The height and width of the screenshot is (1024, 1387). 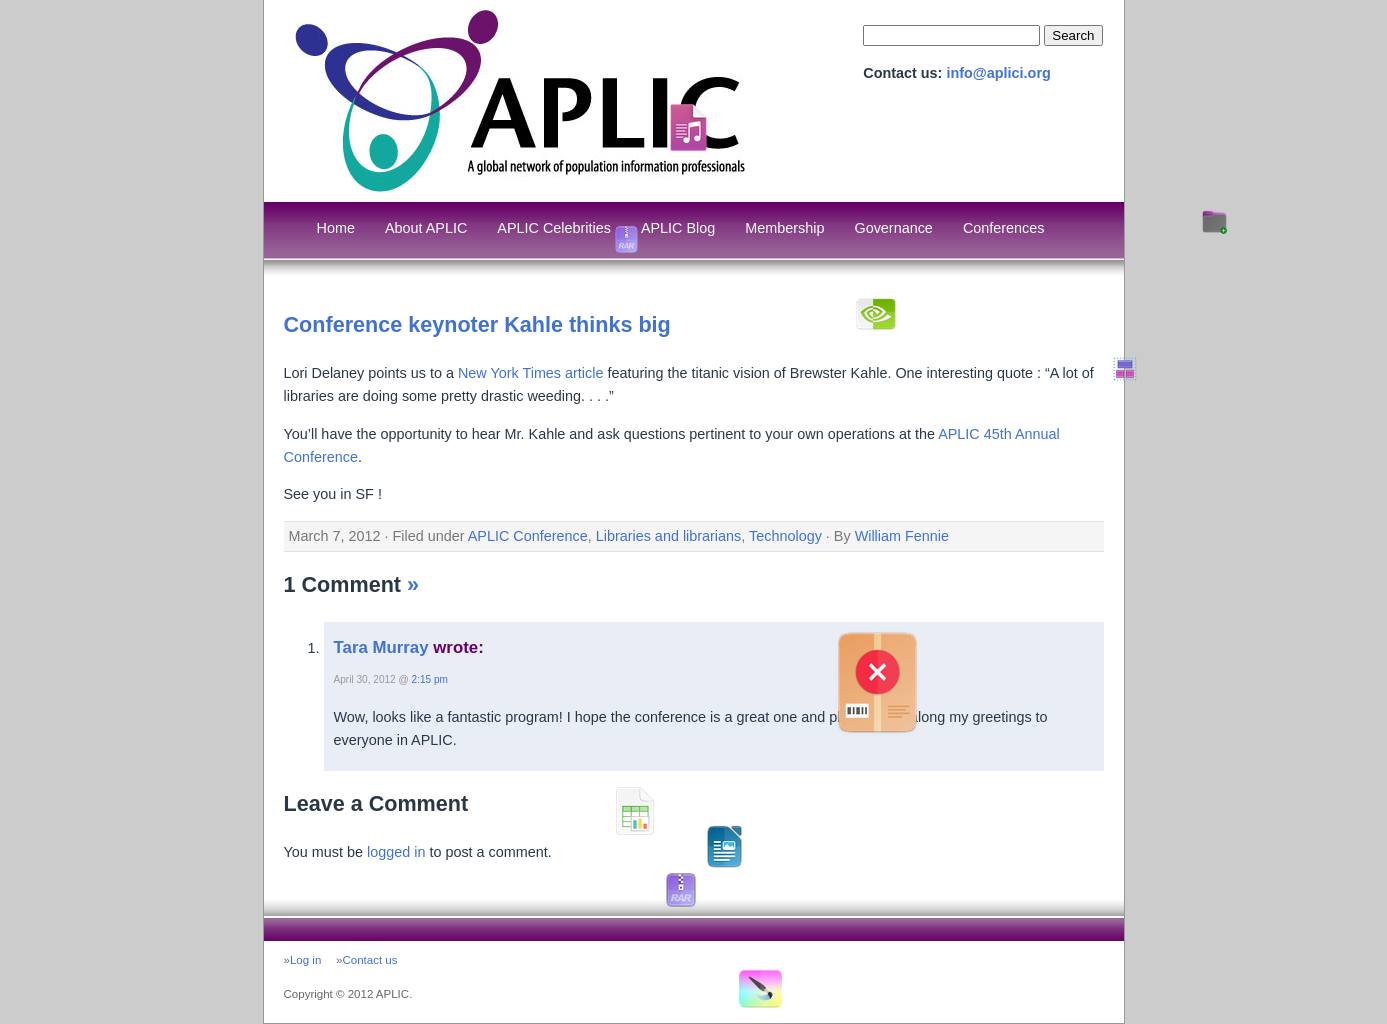 I want to click on audio playlist file type indicator, so click(x=688, y=127).